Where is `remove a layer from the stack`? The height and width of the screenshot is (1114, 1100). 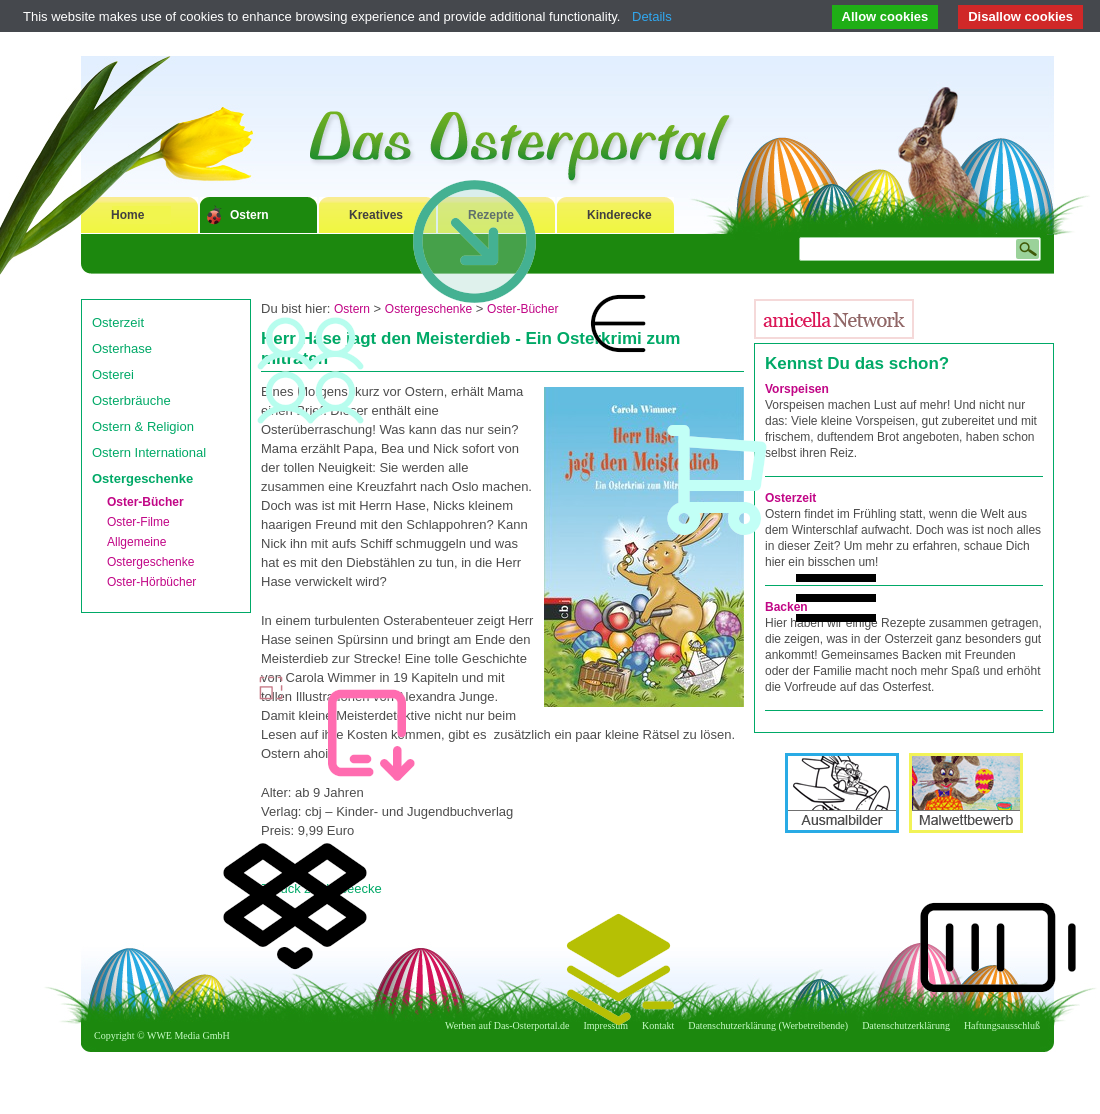 remove a layer from the stack is located at coordinates (618, 969).